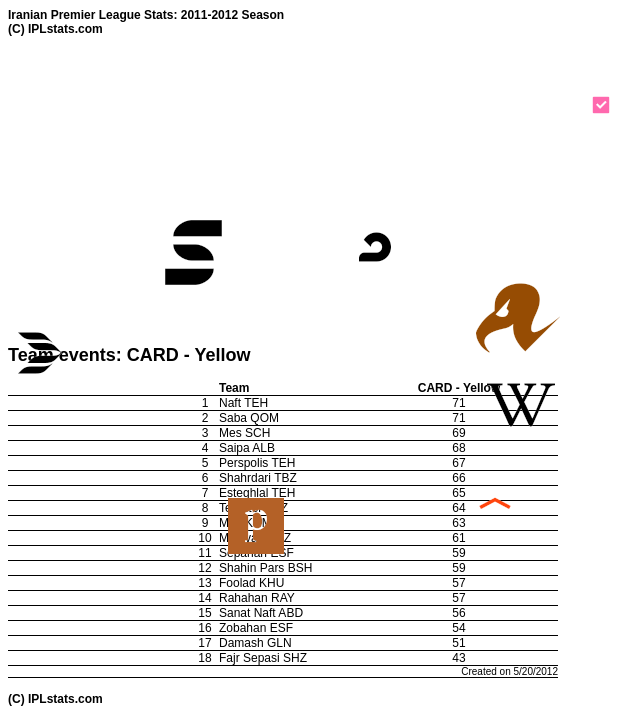 This screenshot has height=720, width=641. I want to click on visit The Register technology news website, so click(518, 318).